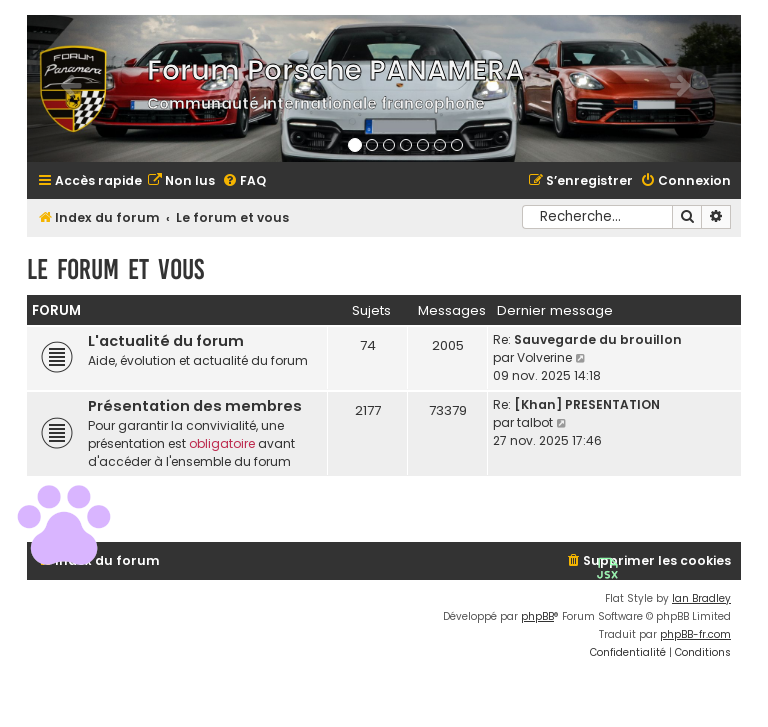  Describe the element at coordinates (608, 569) in the screenshot. I see `jsx file type indicator` at that location.